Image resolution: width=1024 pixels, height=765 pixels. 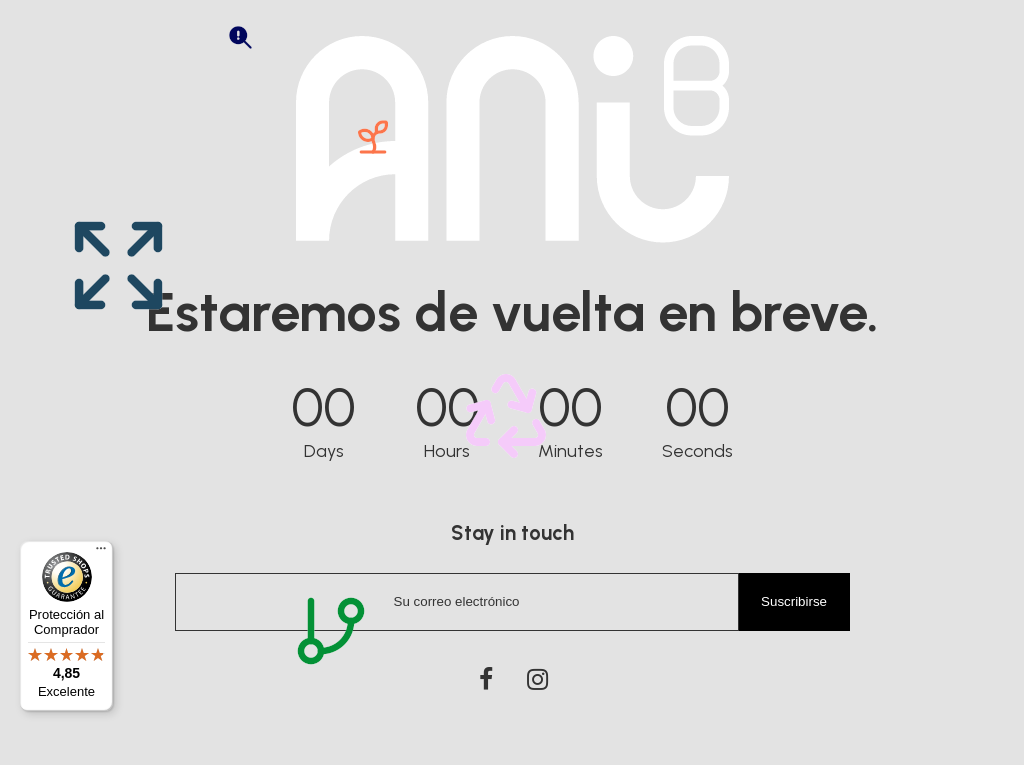 What do you see at coordinates (331, 631) in the screenshot?
I see `view or manage git branches` at bounding box center [331, 631].